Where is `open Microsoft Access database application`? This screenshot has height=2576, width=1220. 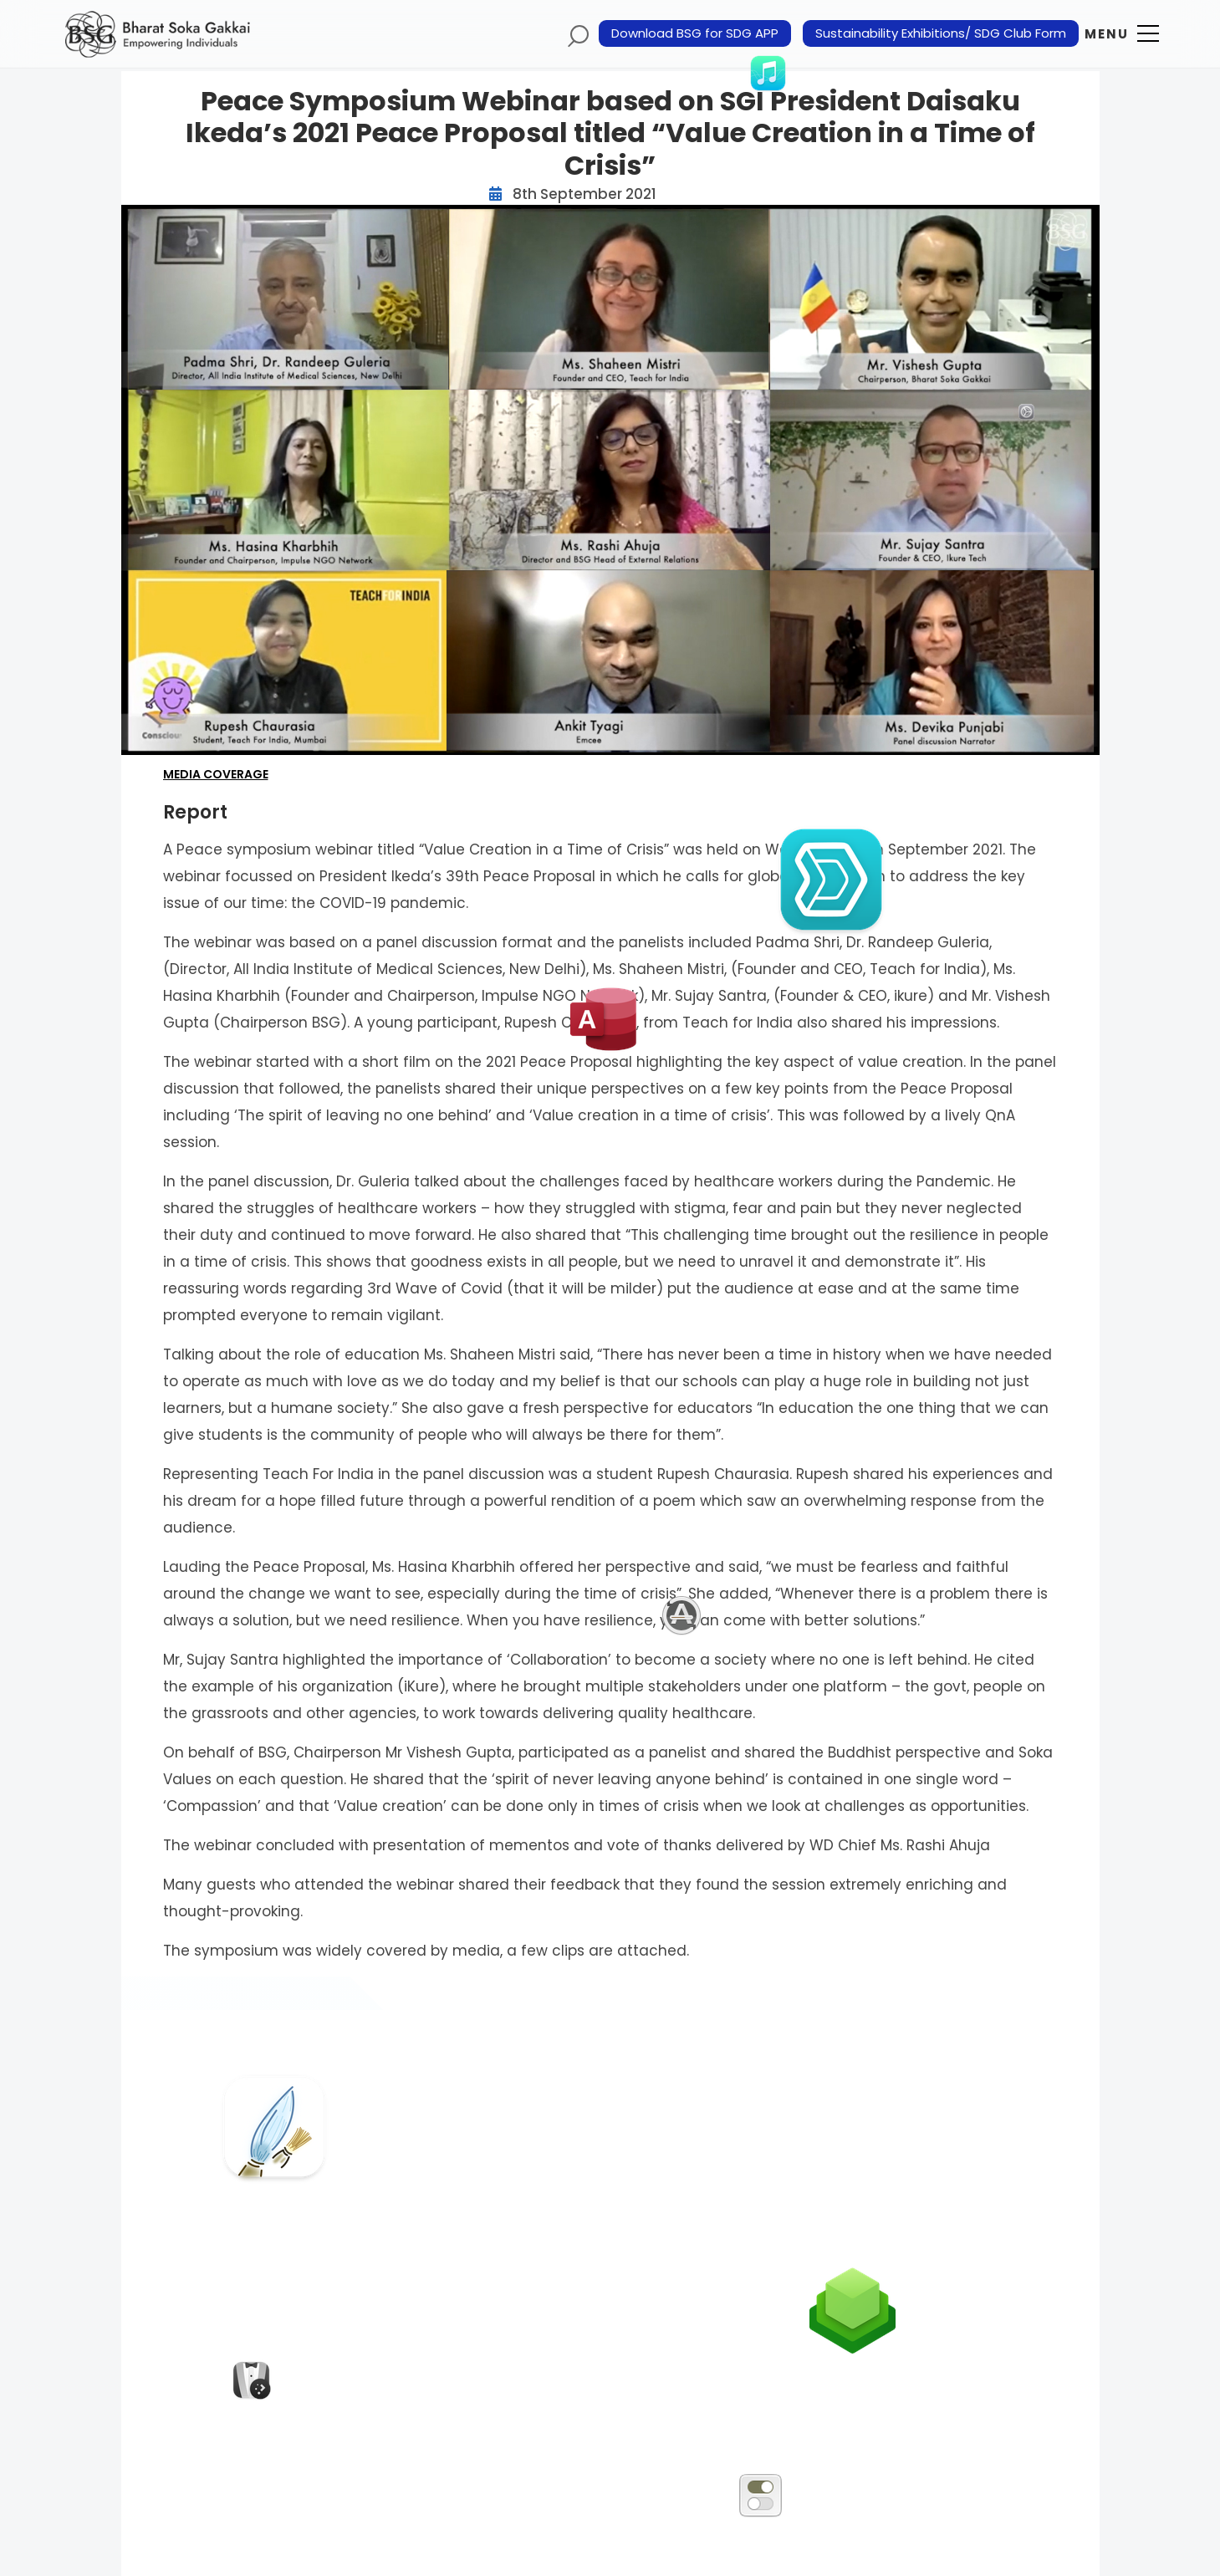 open Microsoft Access database application is located at coordinates (604, 1019).